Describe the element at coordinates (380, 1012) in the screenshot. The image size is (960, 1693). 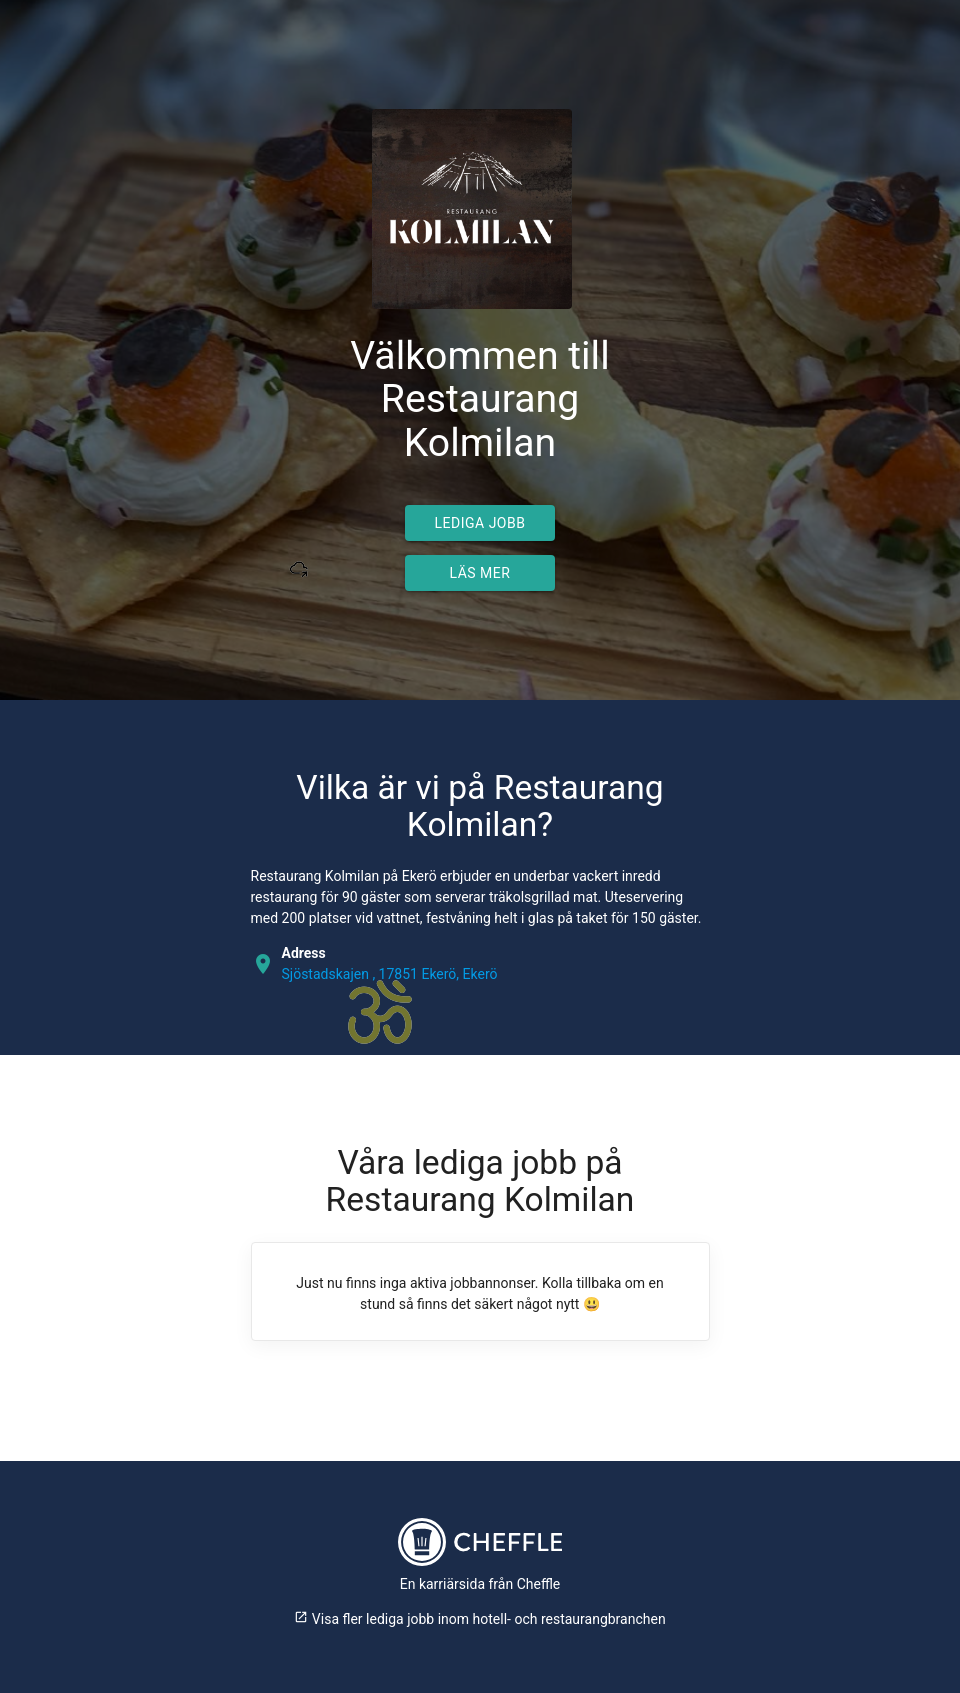
I see `indicates hinduism or hindu-related content` at that location.